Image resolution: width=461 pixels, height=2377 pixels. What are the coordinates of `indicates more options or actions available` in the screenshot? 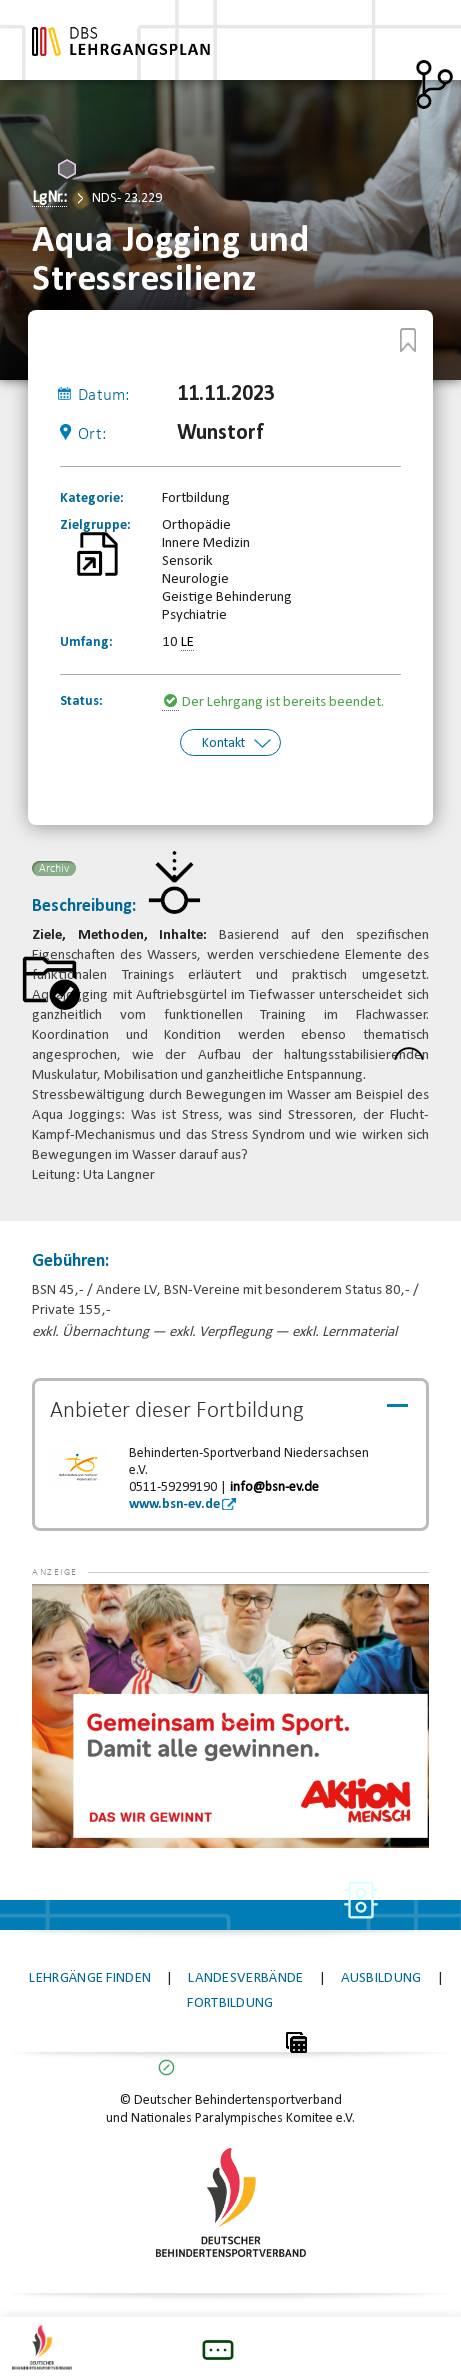 It's located at (218, 2350).